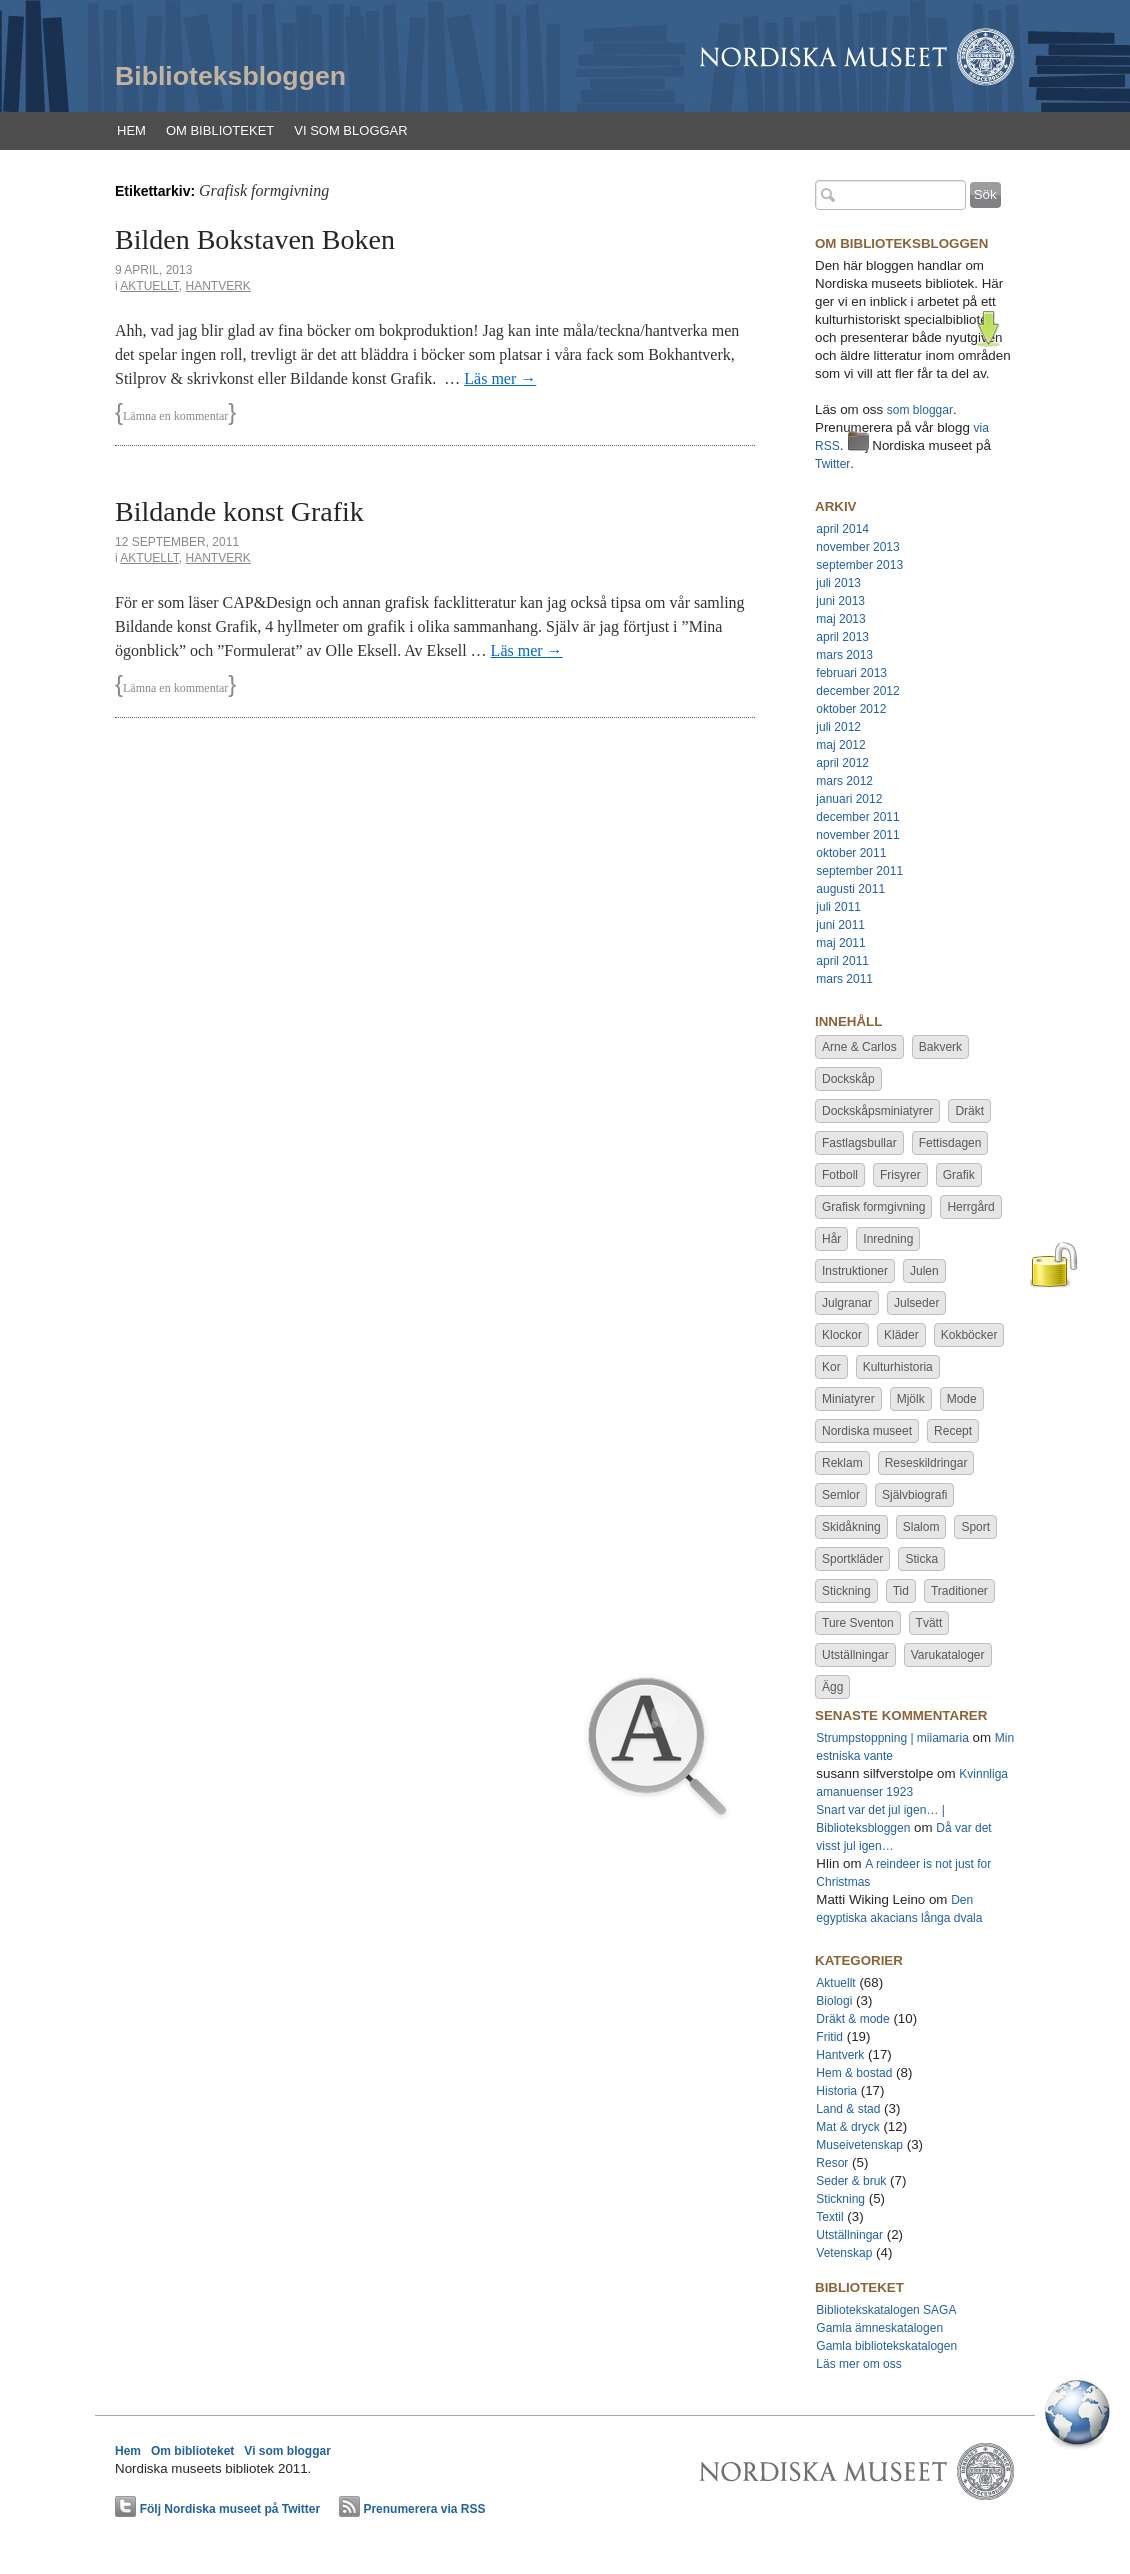 This screenshot has width=1130, height=2574. Describe the element at coordinates (656, 1745) in the screenshot. I see `search for text or content` at that location.